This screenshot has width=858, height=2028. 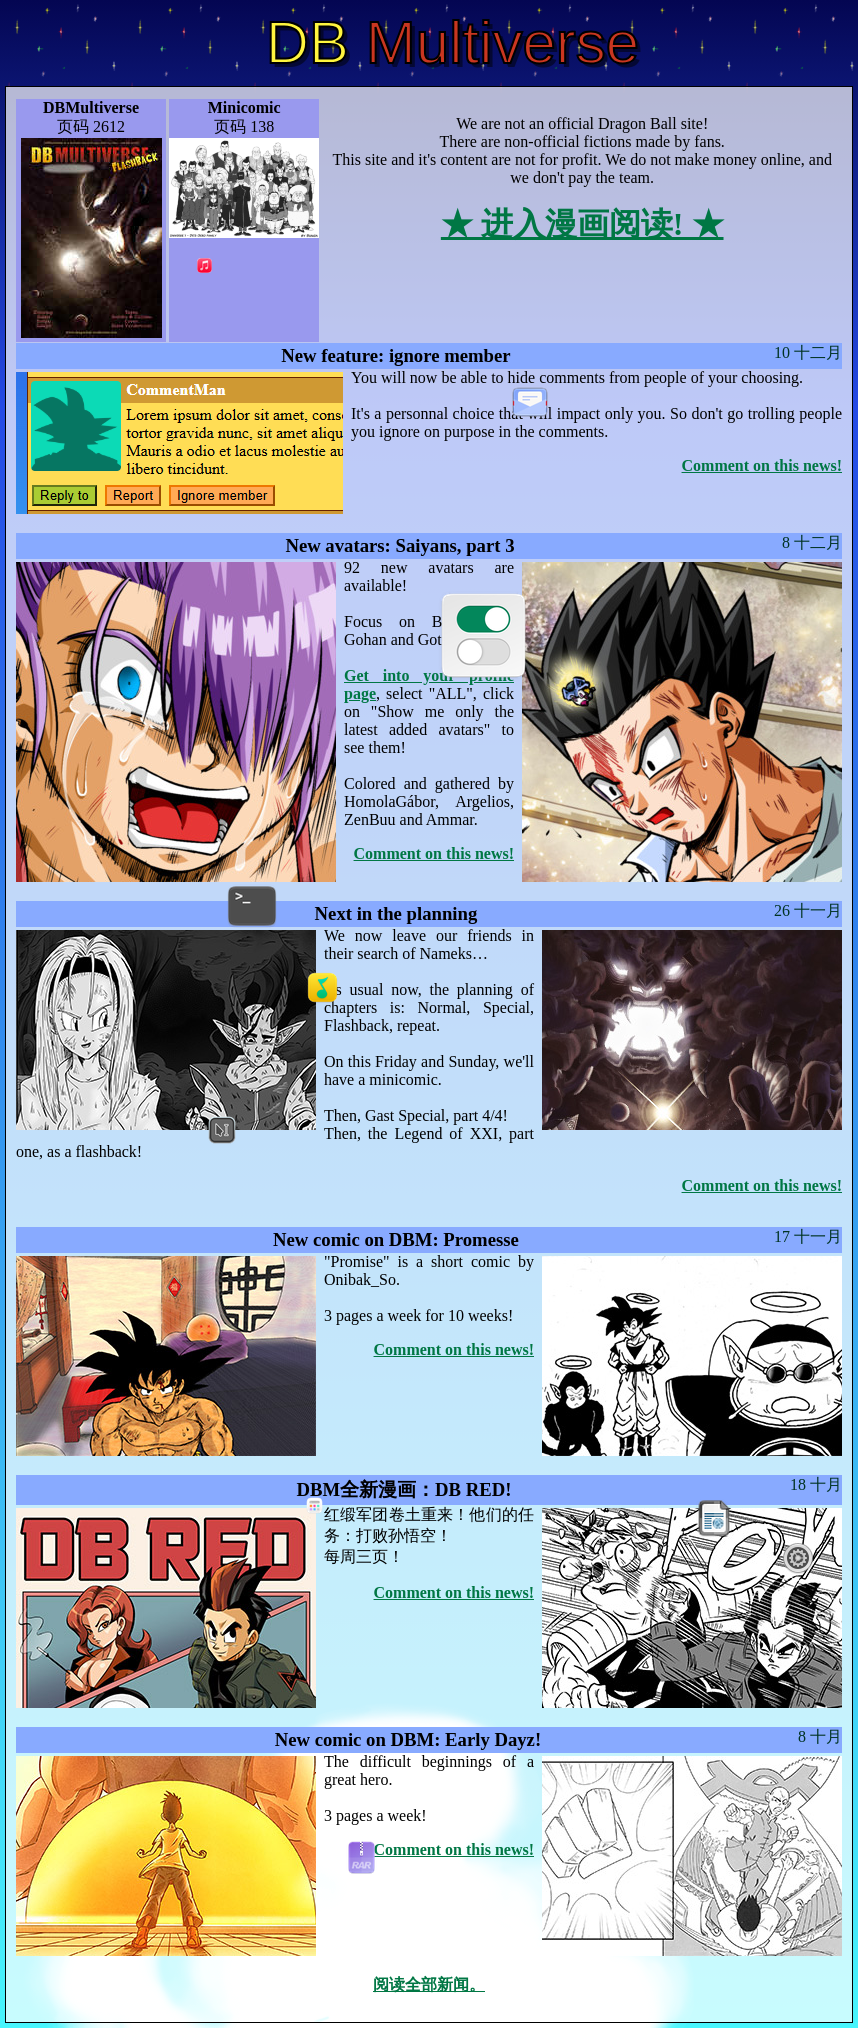 I want to click on open the app launcher or app library, so click(x=314, y=1505).